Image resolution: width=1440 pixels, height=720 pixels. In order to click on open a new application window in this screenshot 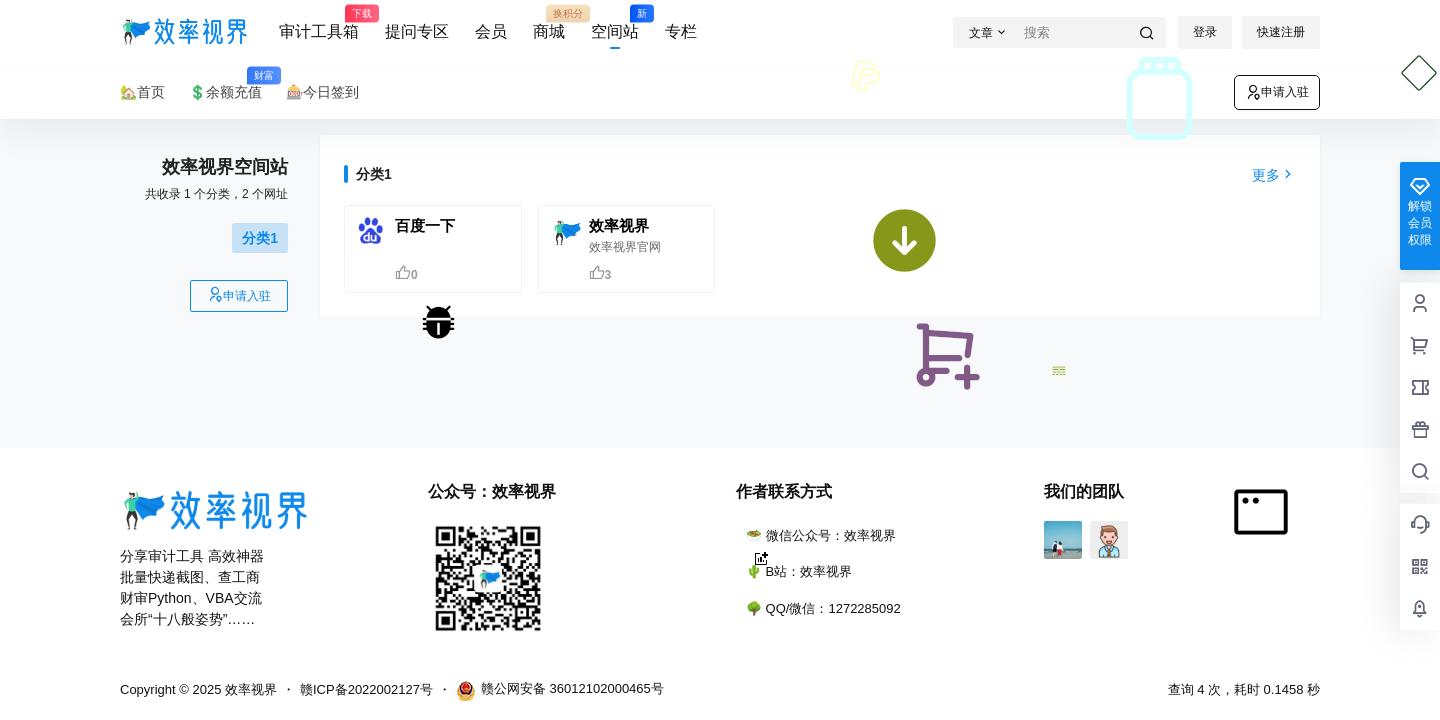, I will do `click(1261, 512)`.